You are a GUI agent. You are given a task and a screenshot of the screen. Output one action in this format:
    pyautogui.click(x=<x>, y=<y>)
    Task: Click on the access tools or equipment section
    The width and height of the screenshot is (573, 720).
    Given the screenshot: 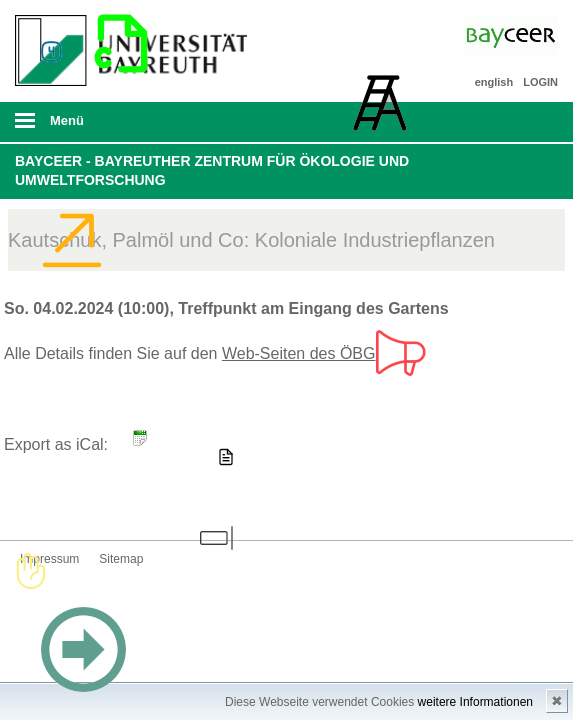 What is the action you would take?
    pyautogui.click(x=381, y=103)
    